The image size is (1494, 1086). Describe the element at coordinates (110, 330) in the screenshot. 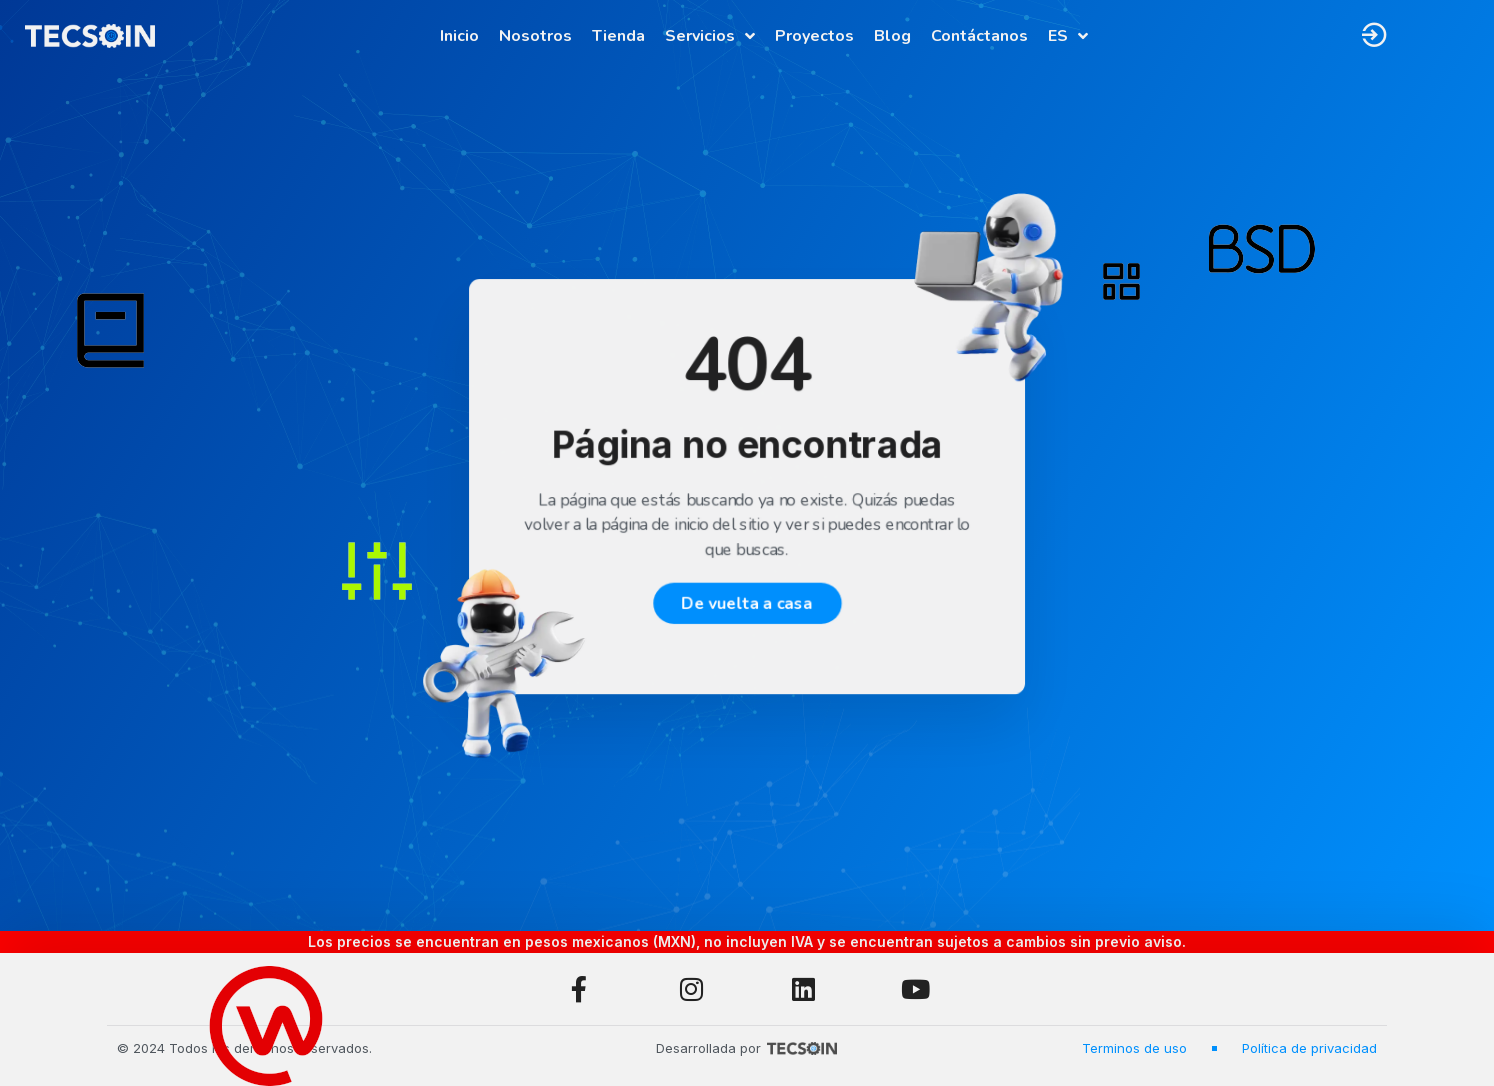

I see `open your library or reading list` at that location.